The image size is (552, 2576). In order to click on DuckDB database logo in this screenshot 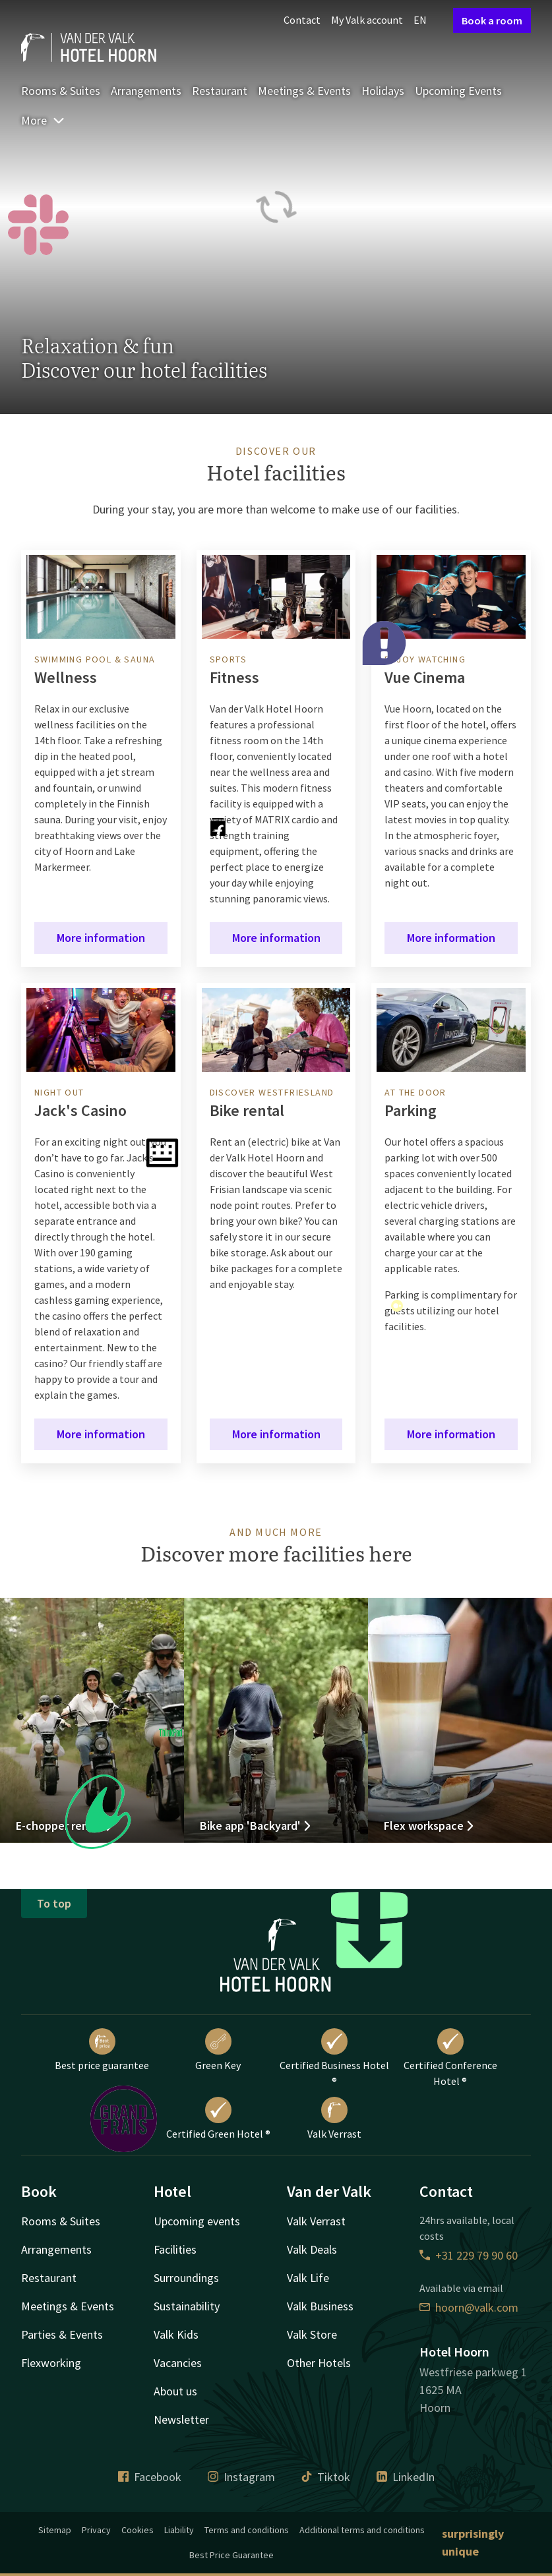, I will do `click(397, 1306)`.